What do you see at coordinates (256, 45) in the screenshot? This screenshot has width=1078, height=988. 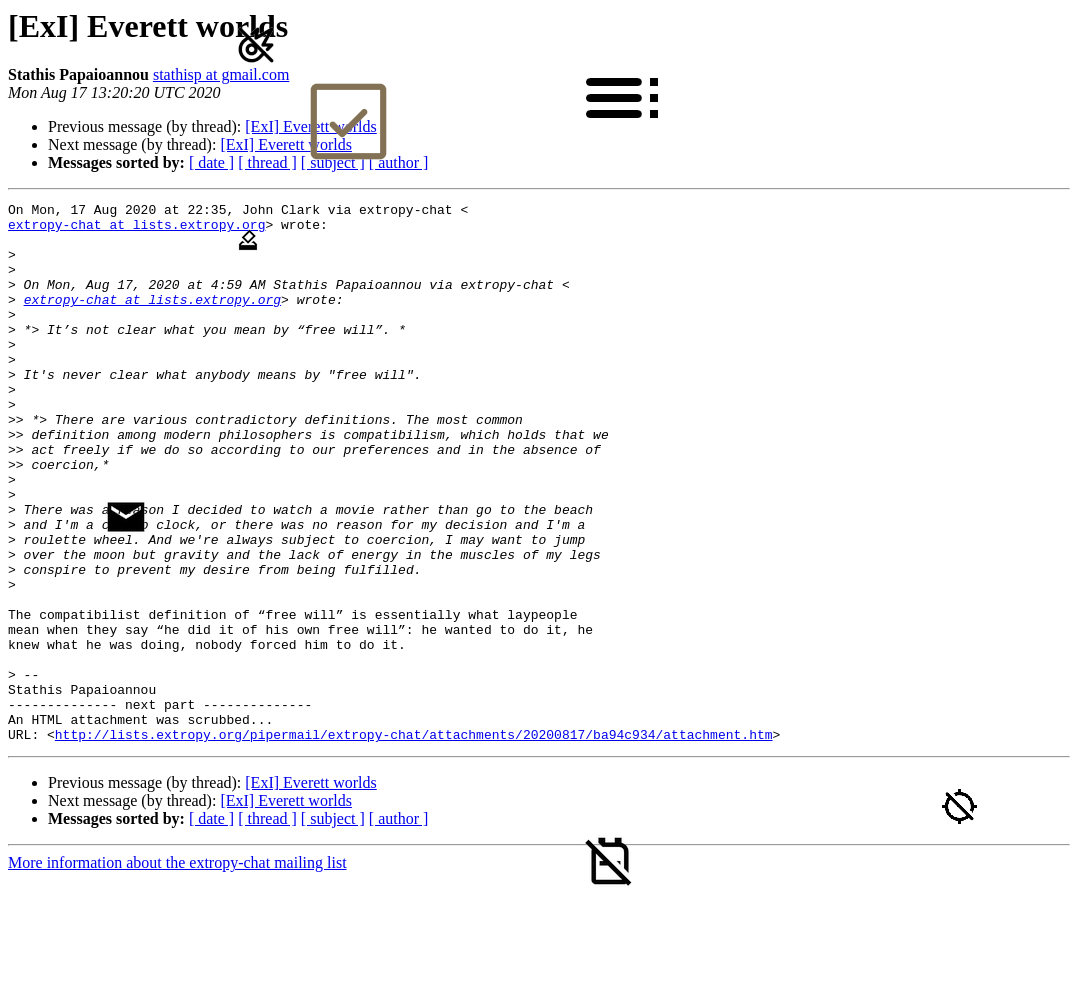 I see `disable meteor or impact effects` at bounding box center [256, 45].